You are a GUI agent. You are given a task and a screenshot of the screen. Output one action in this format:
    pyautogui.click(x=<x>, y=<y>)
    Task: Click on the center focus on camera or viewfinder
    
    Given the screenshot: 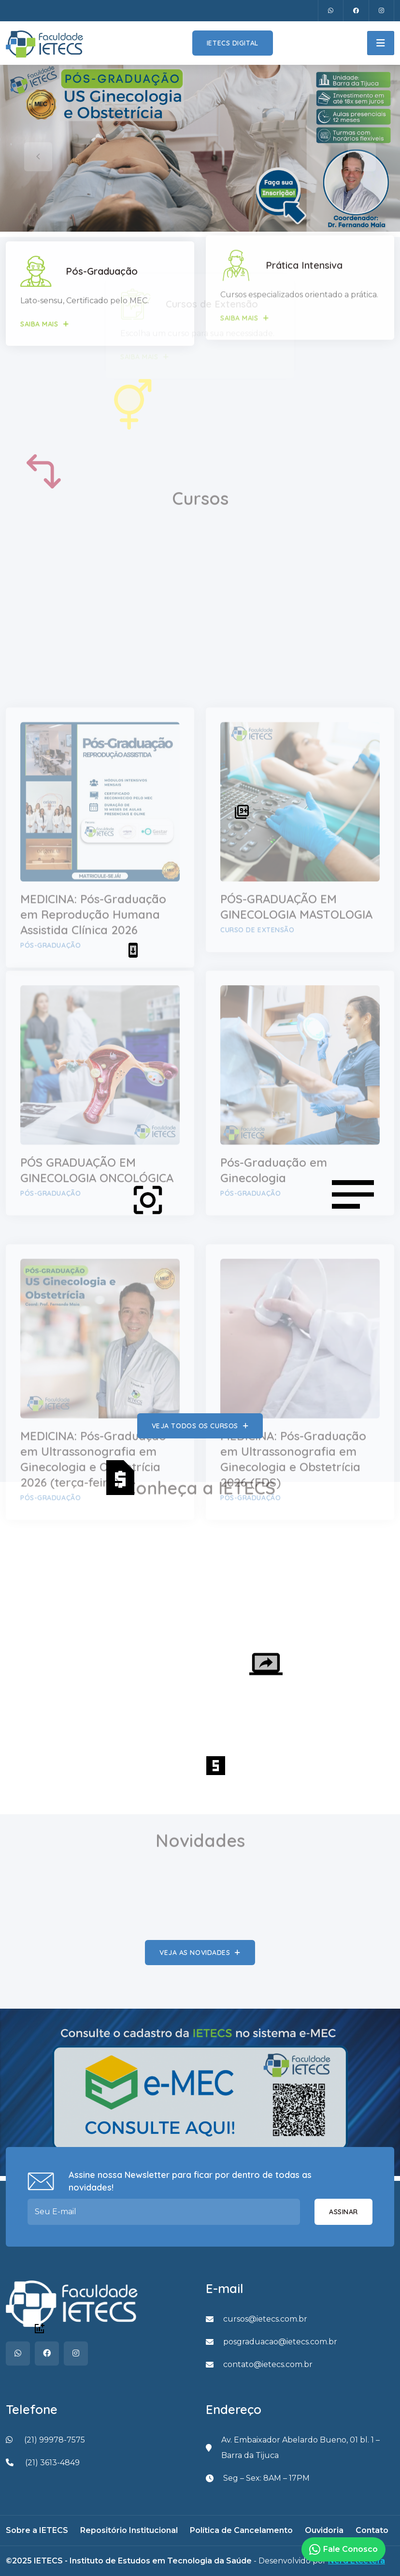 What is the action you would take?
    pyautogui.click(x=148, y=1200)
    